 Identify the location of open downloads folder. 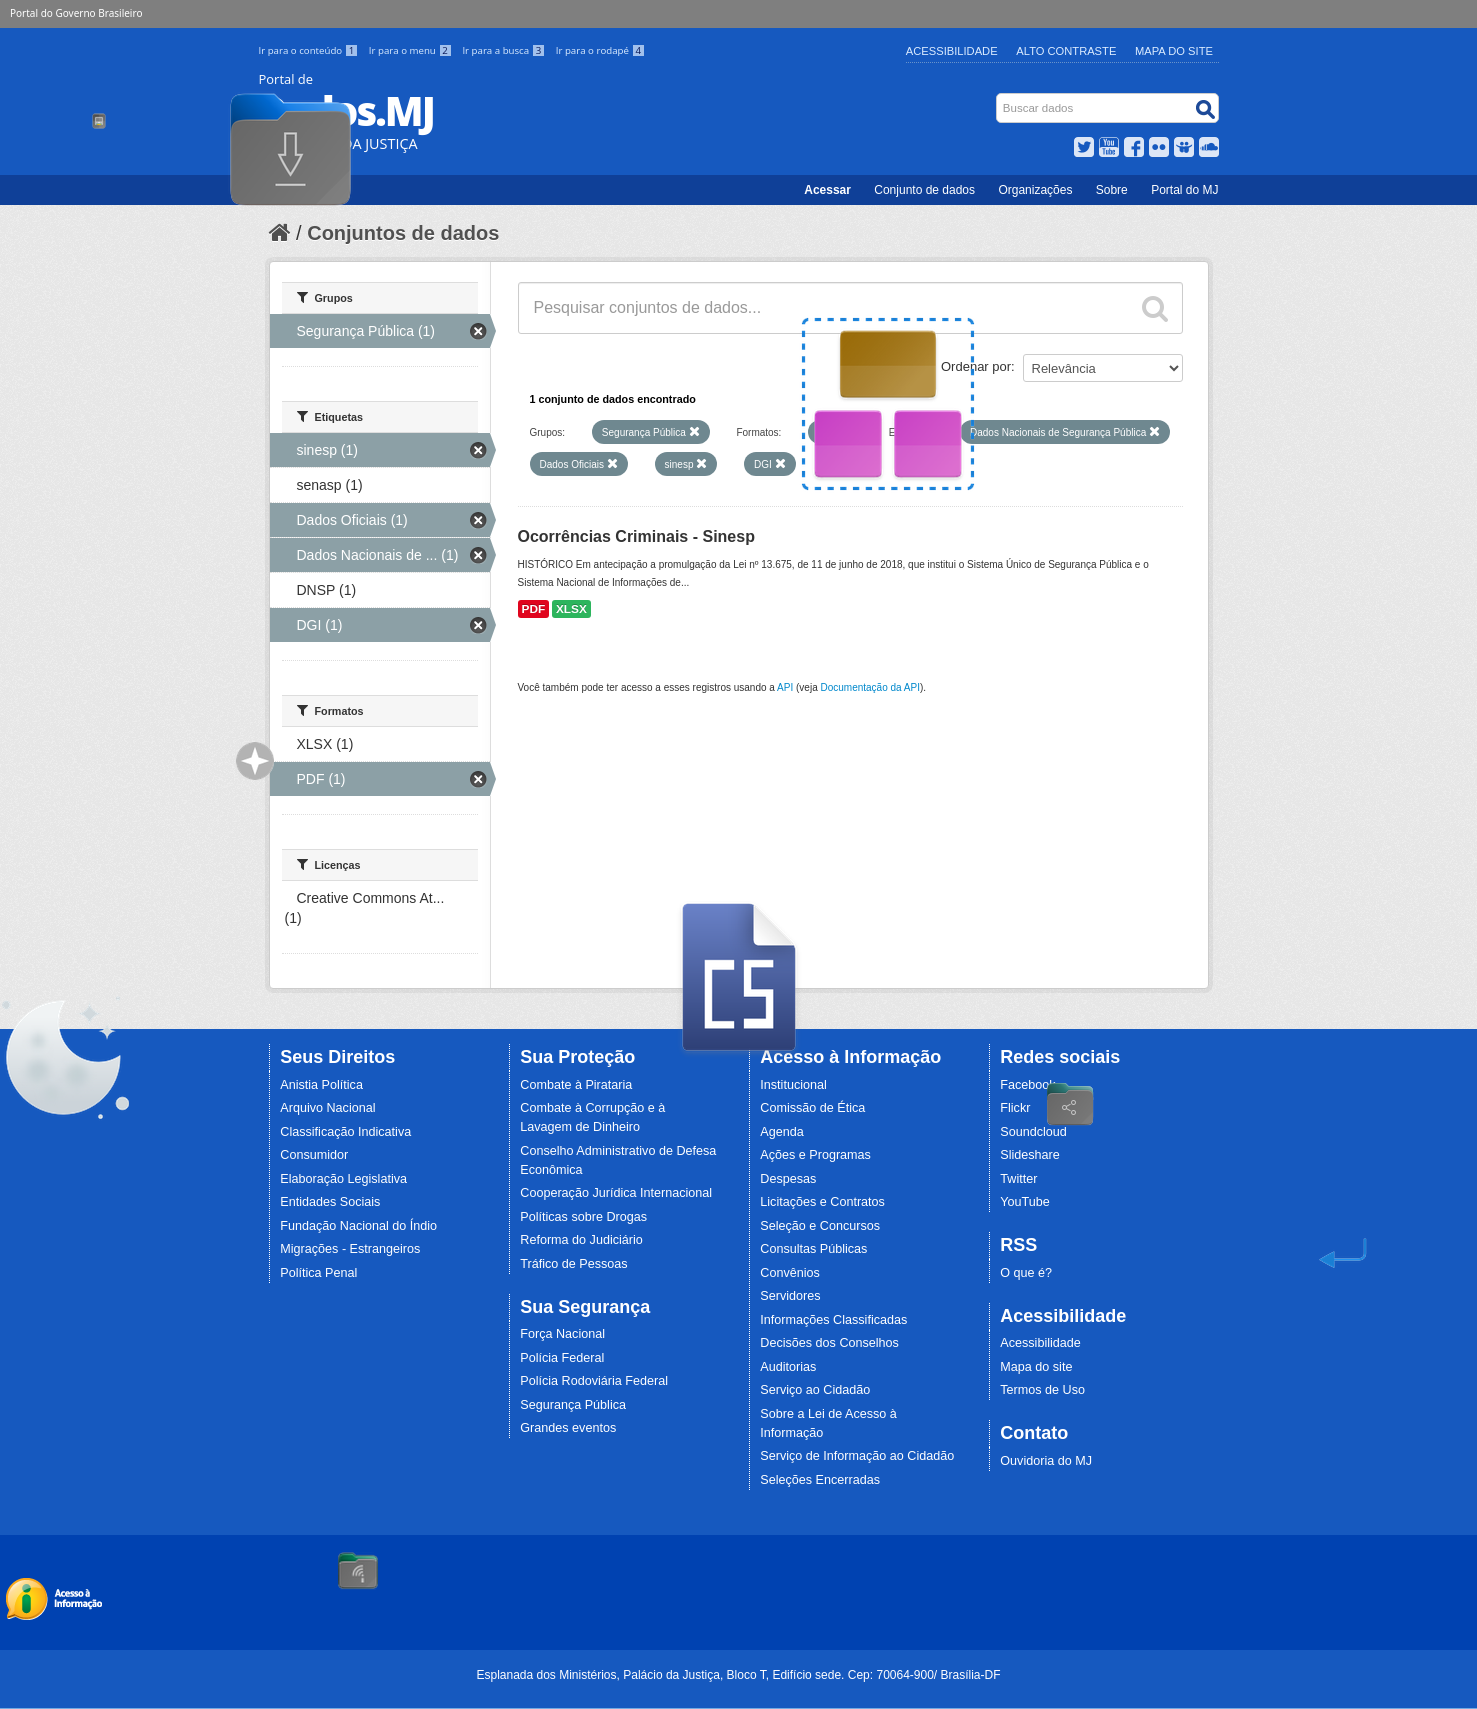
(290, 149).